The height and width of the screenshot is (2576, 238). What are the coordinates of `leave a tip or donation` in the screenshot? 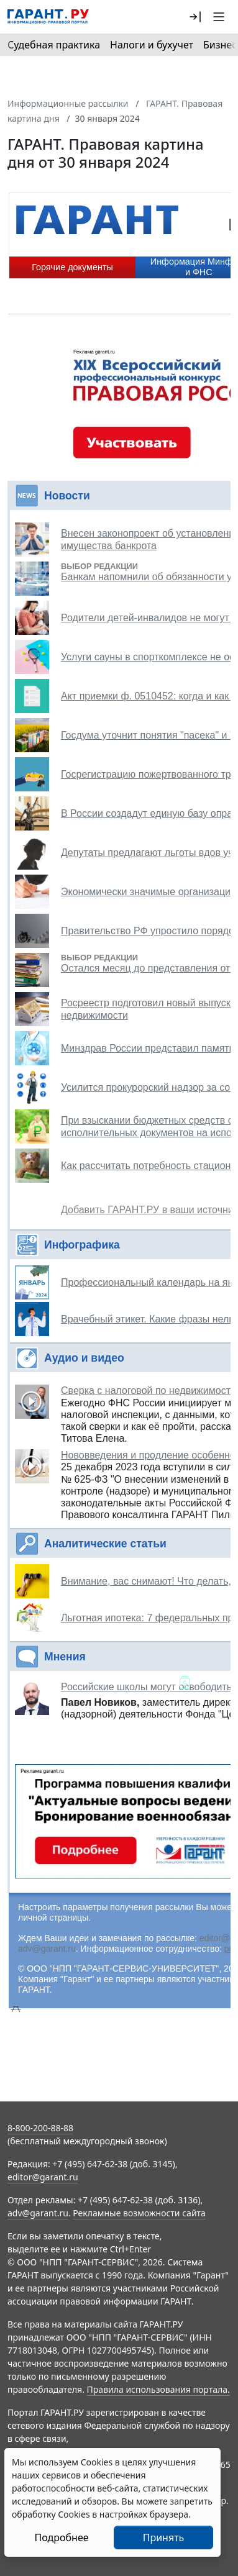 It's located at (185, 1682).